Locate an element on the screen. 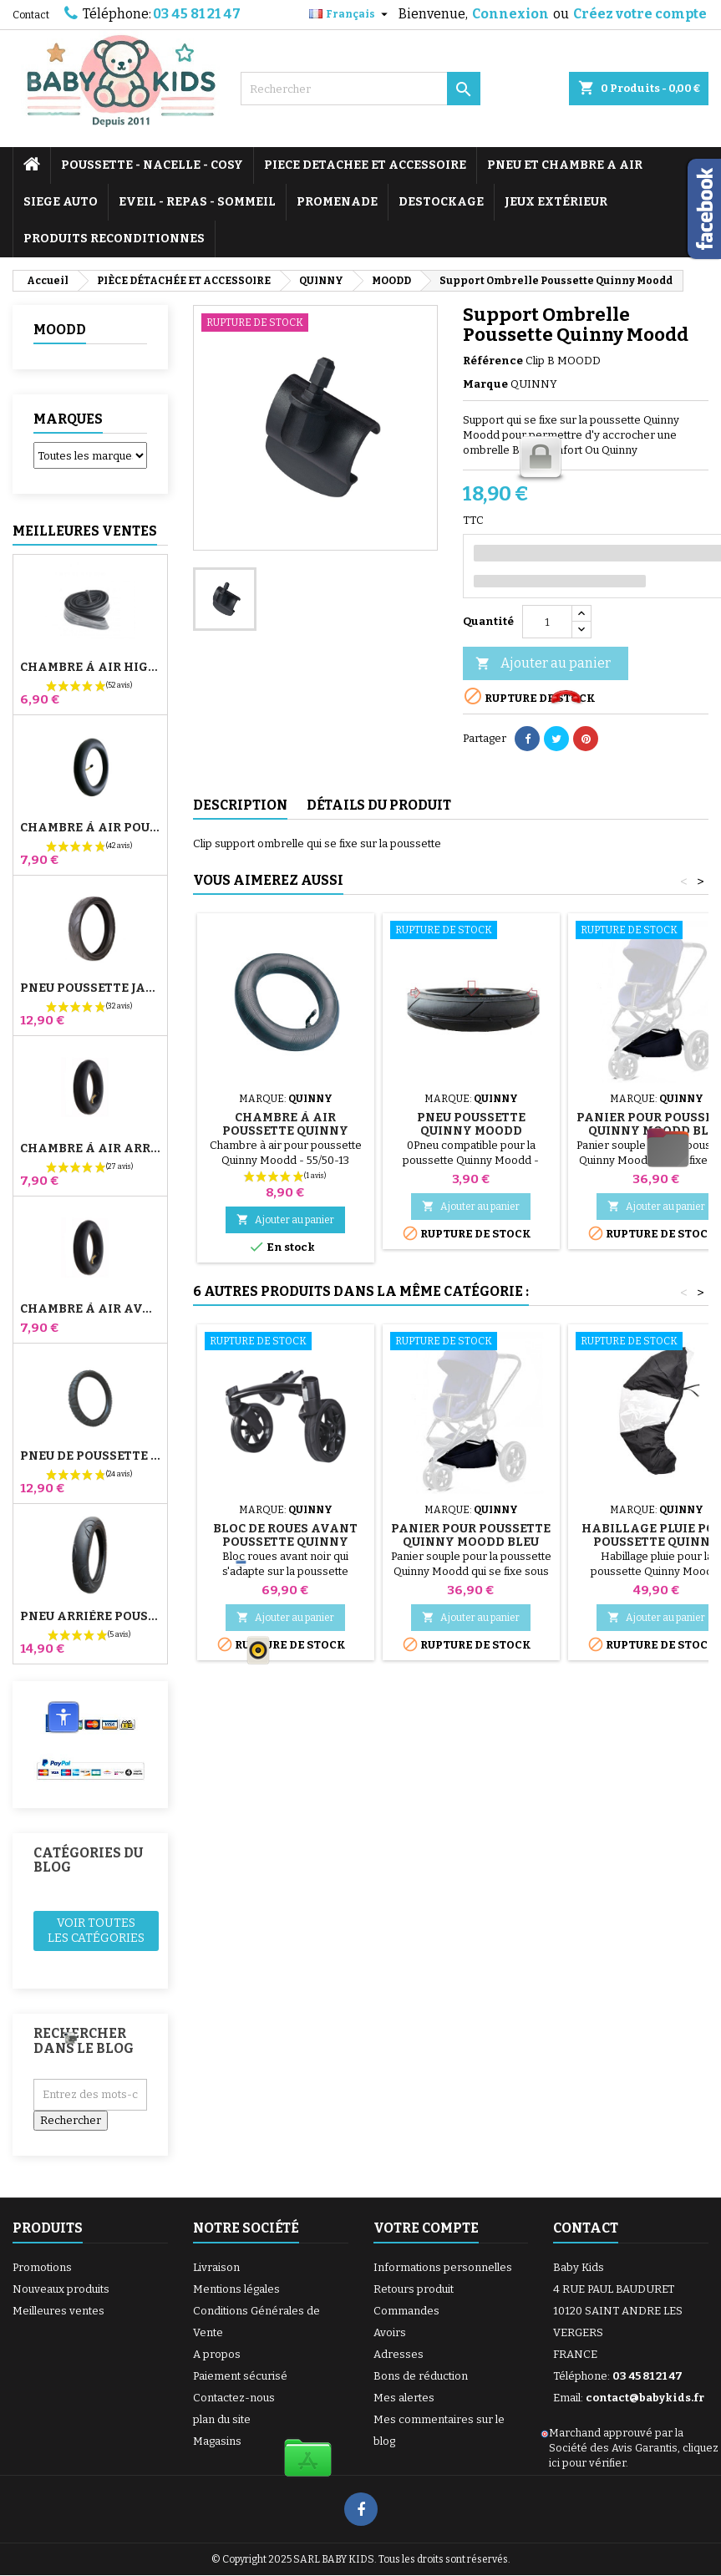 The width and height of the screenshot is (721, 2576). access system sound settings is located at coordinates (258, 1650).